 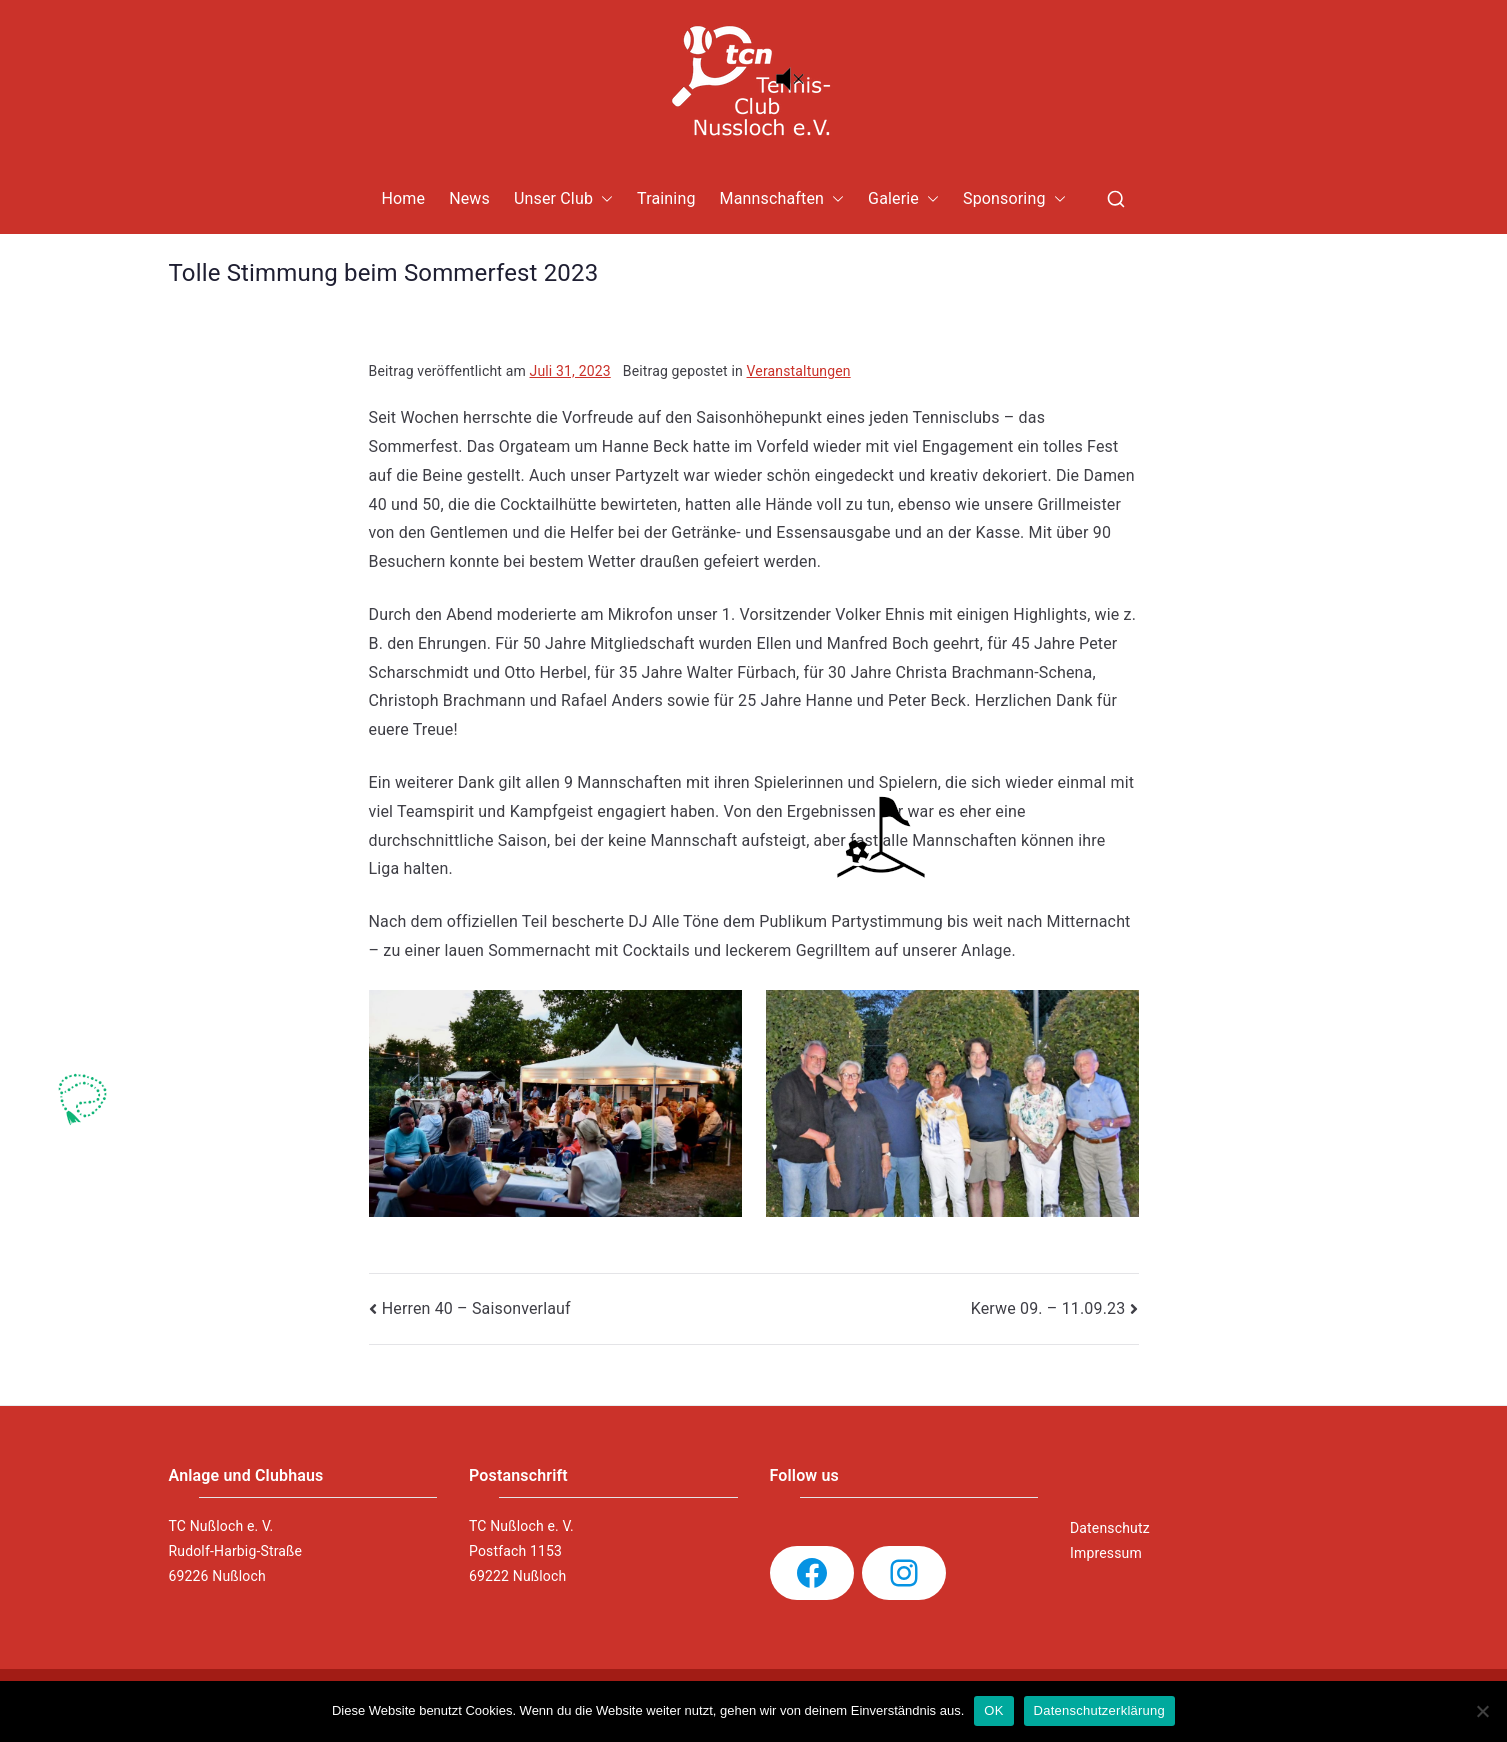 I want to click on mute audio or sound, so click(x=789, y=79).